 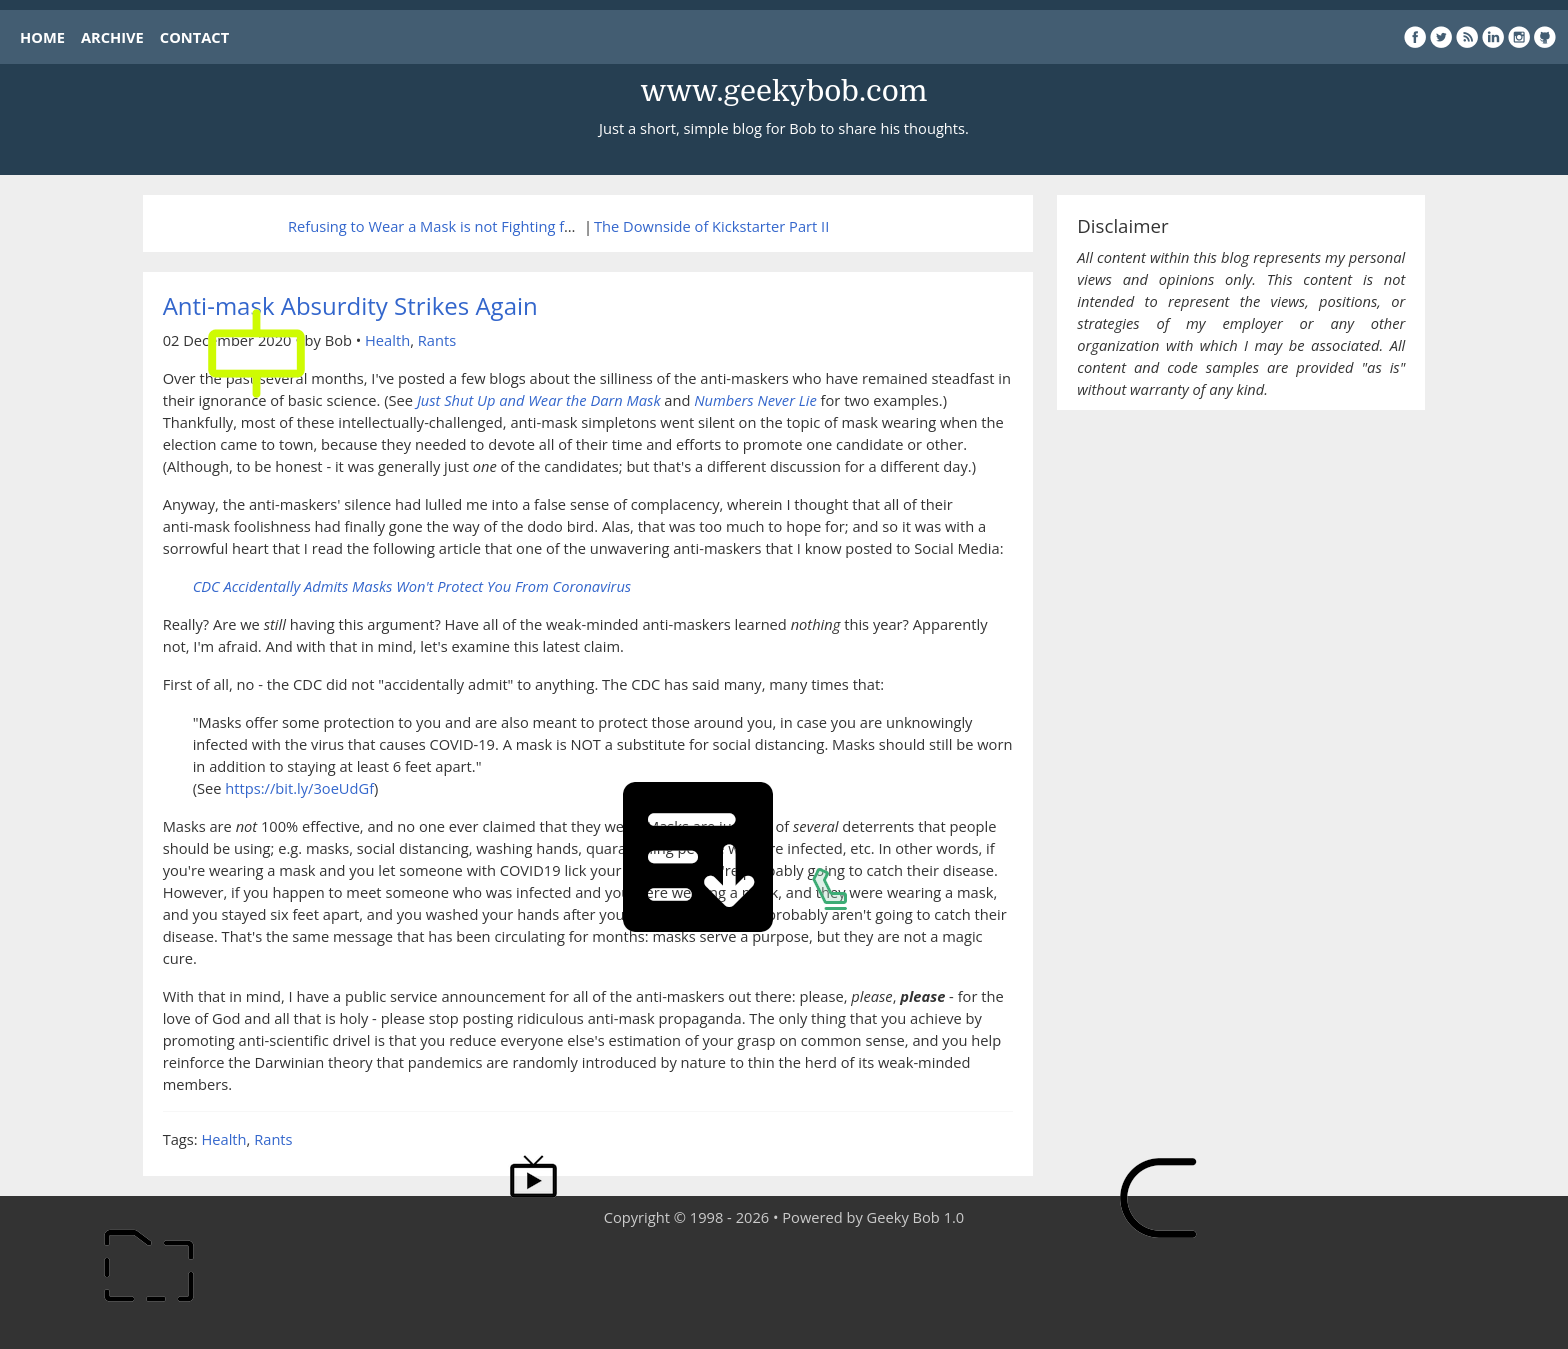 What do you see at coordinates (1160, 1198) in the screenshot?
I see `indicates a proper subset relationship in mathematical notation` at bounding box center [1160, 1198].